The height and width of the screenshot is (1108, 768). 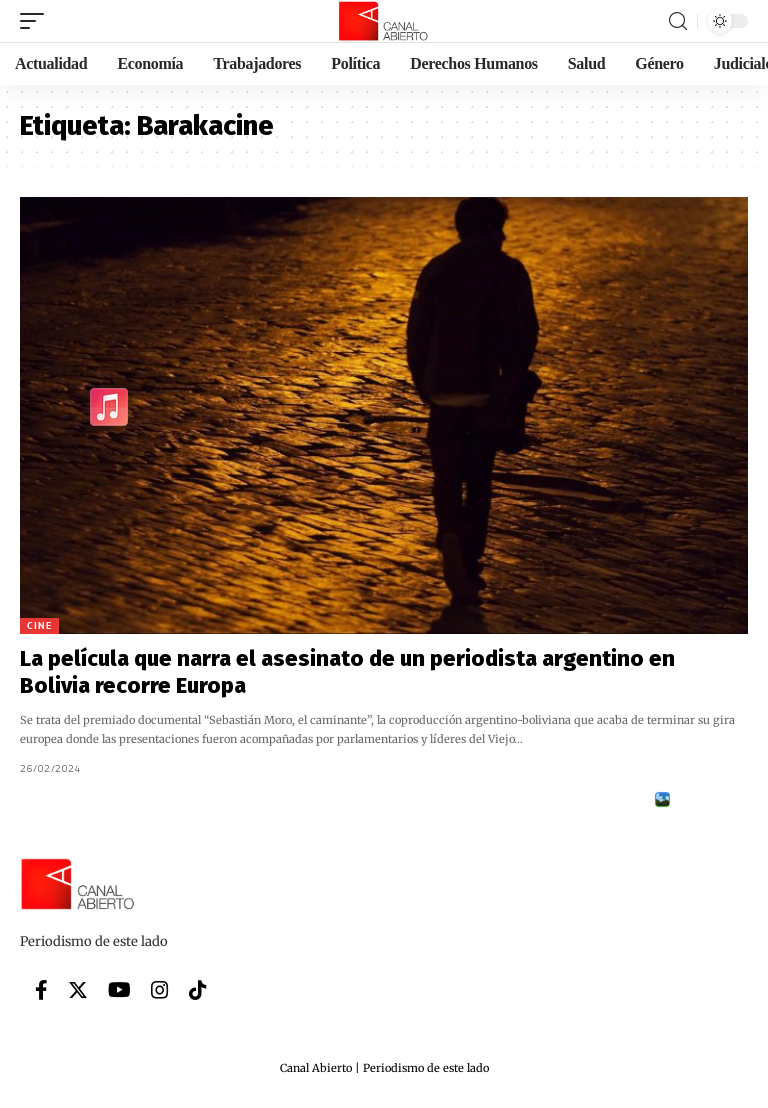 I want to click on open tetzle jigsaw puzzle game, so click(x=662, y=799).